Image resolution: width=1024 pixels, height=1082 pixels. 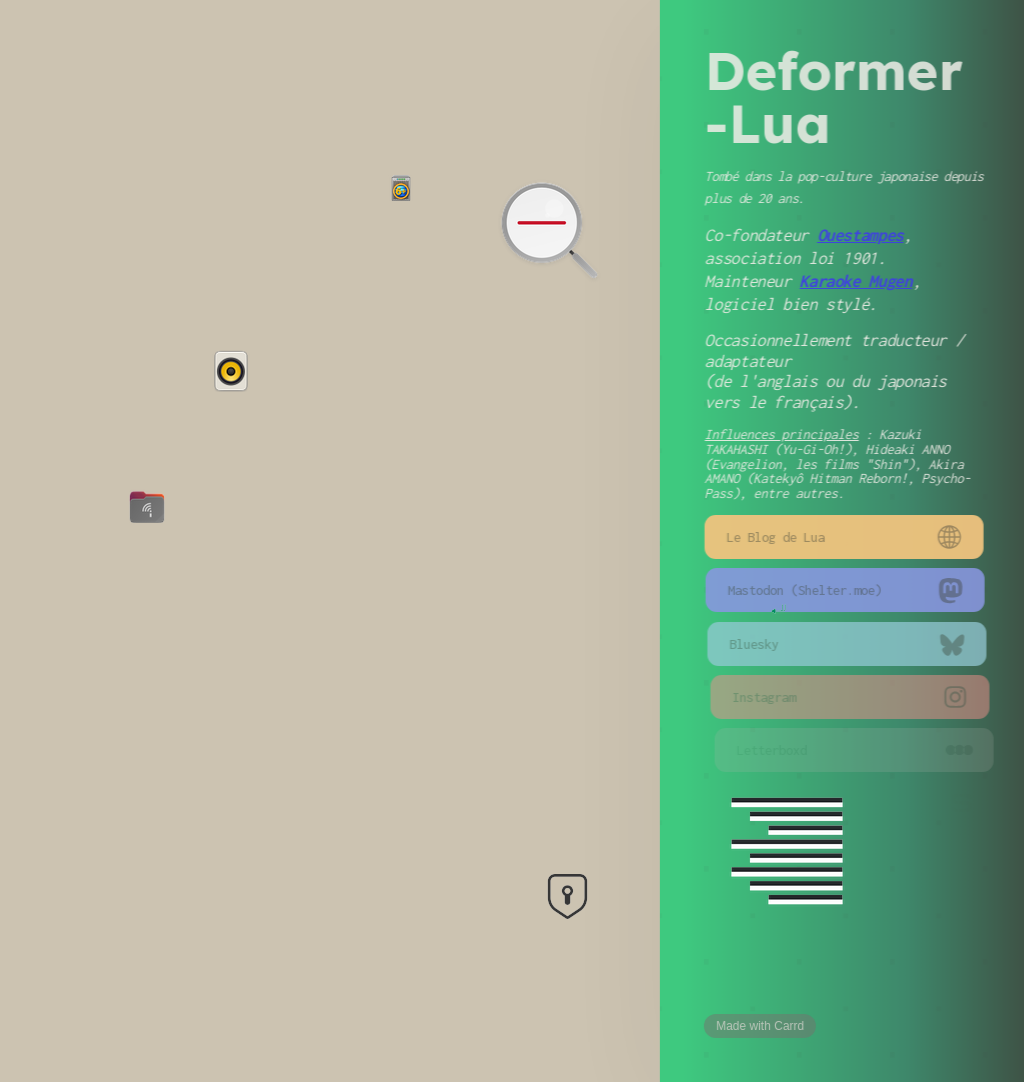 What do you see at coordinates (231, 371) in the screenshot?
I see `access system sound settings` at bounding box center [231, 371].